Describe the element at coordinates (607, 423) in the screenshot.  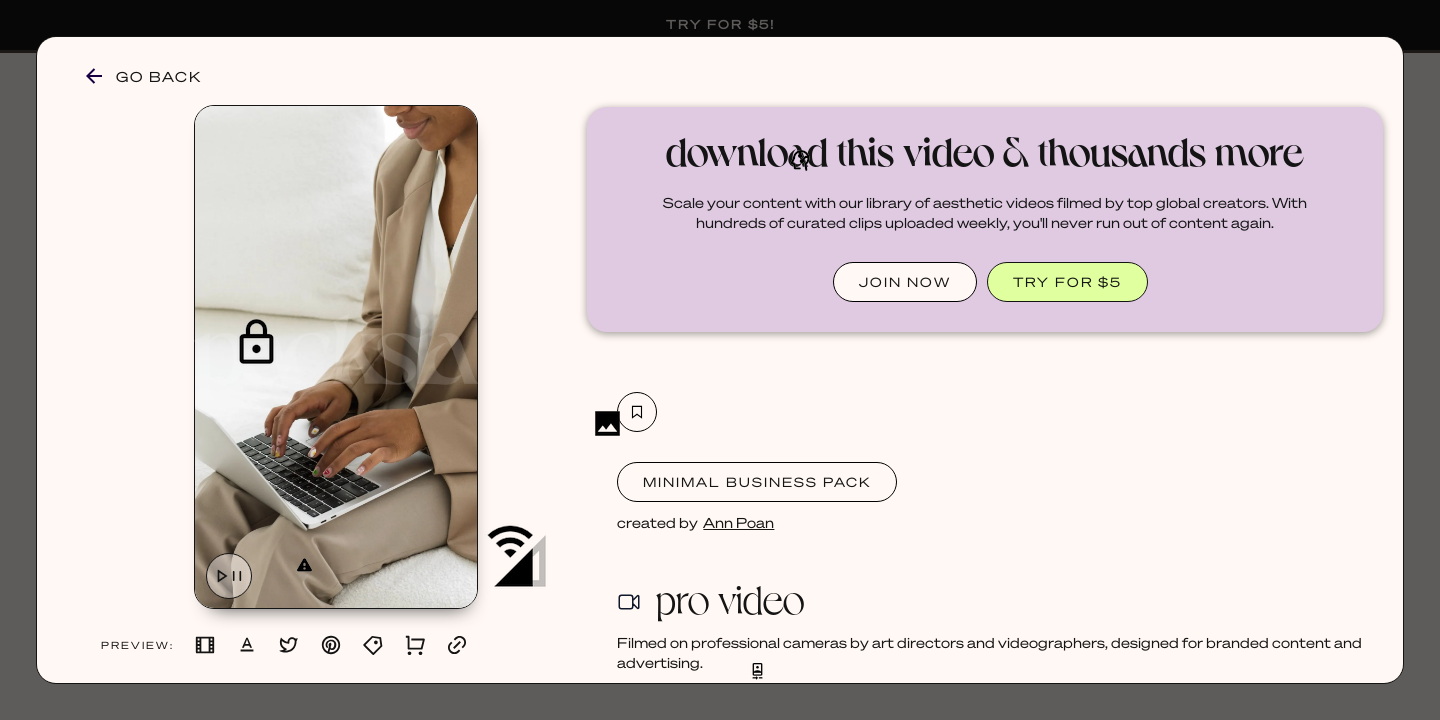
I see `insert an image into a document or post` at that location.